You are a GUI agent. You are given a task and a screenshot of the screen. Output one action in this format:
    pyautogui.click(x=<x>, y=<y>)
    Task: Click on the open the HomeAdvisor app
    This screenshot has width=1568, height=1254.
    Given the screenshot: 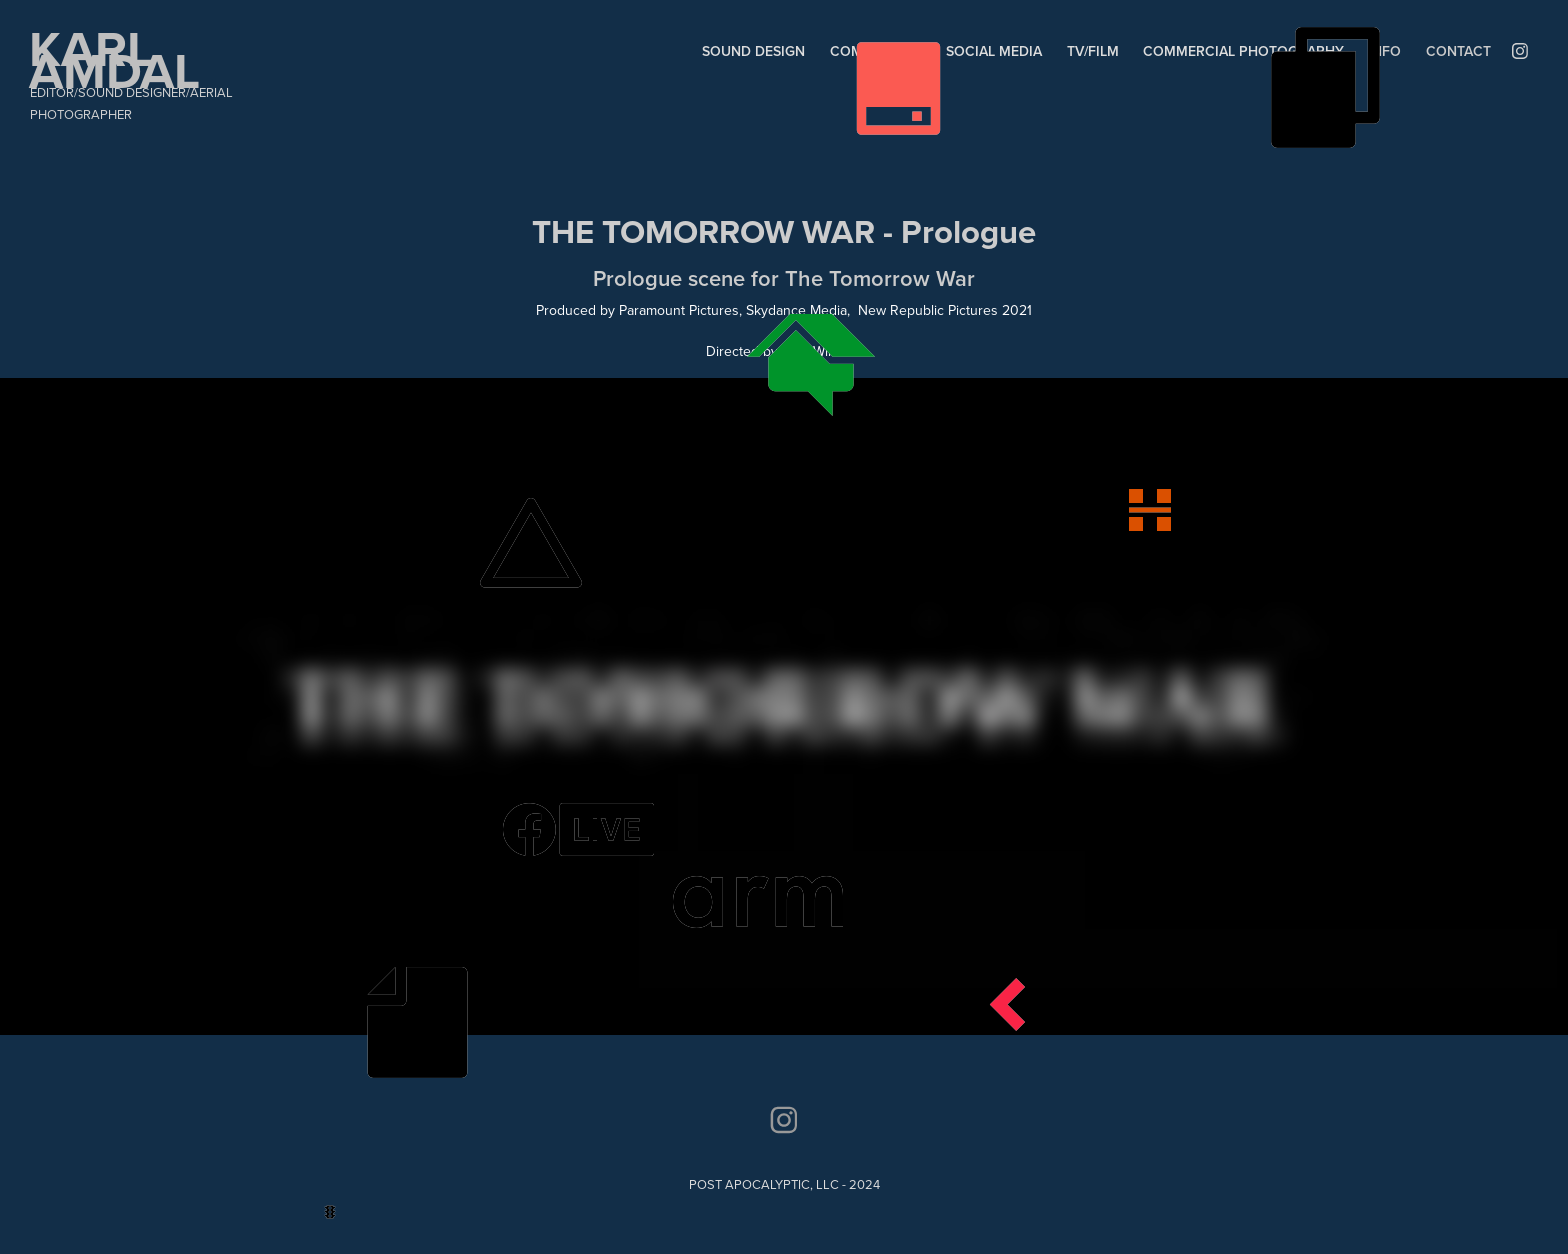 What is the action you would take?
    pyautogui.click(x=811, y=365)
    